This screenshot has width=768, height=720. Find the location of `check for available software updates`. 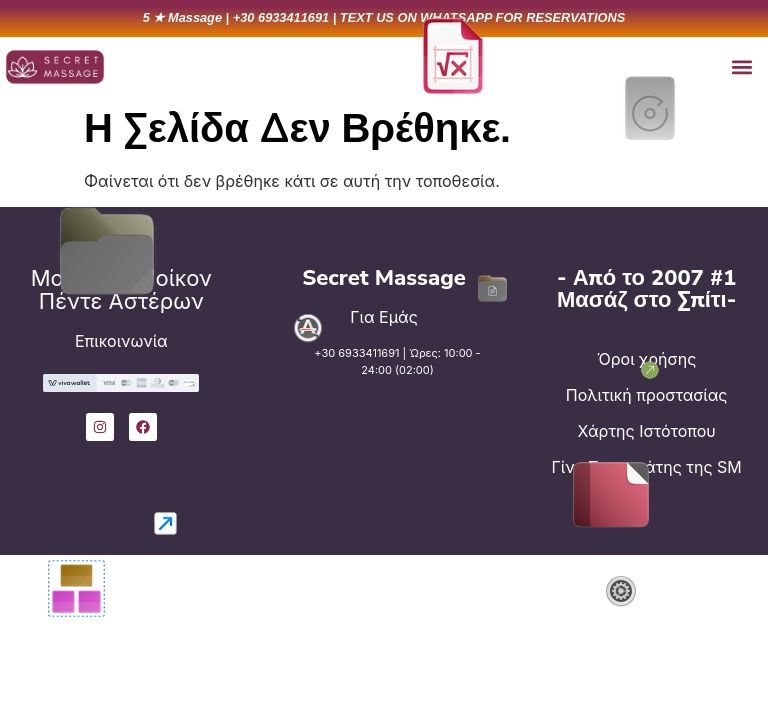

check for available software updates is located at coordinates (308, 328).